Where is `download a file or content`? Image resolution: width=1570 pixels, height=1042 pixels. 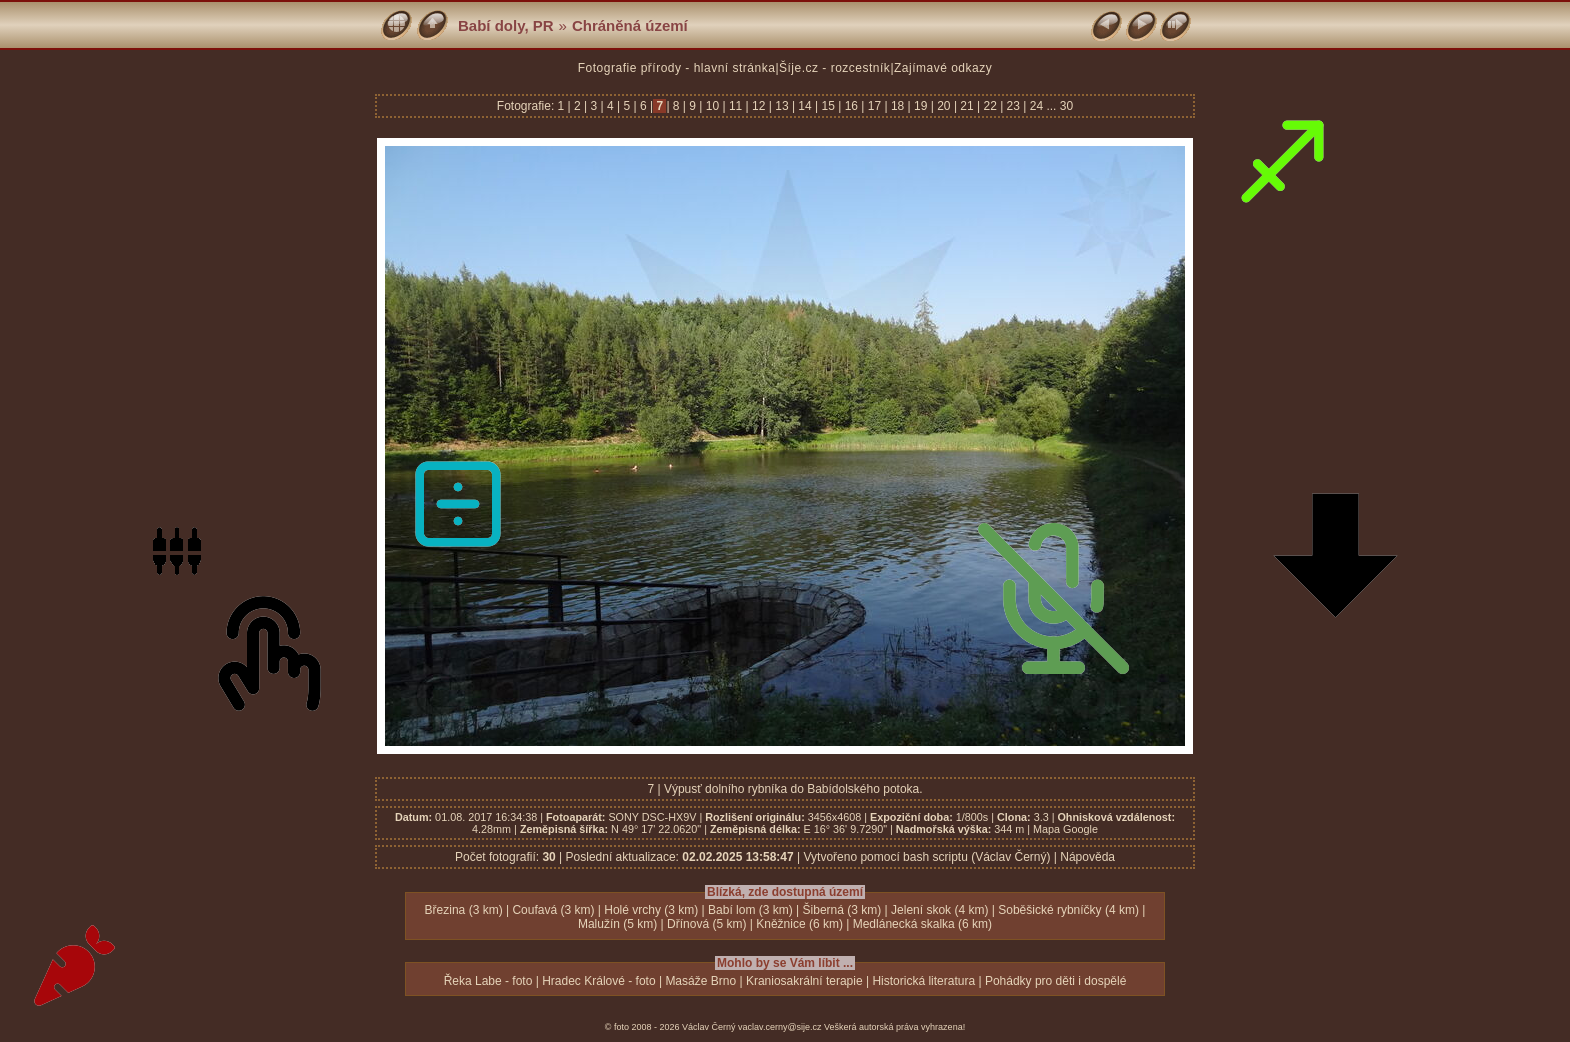
download a file or content is located at coordinates (1335, 555).